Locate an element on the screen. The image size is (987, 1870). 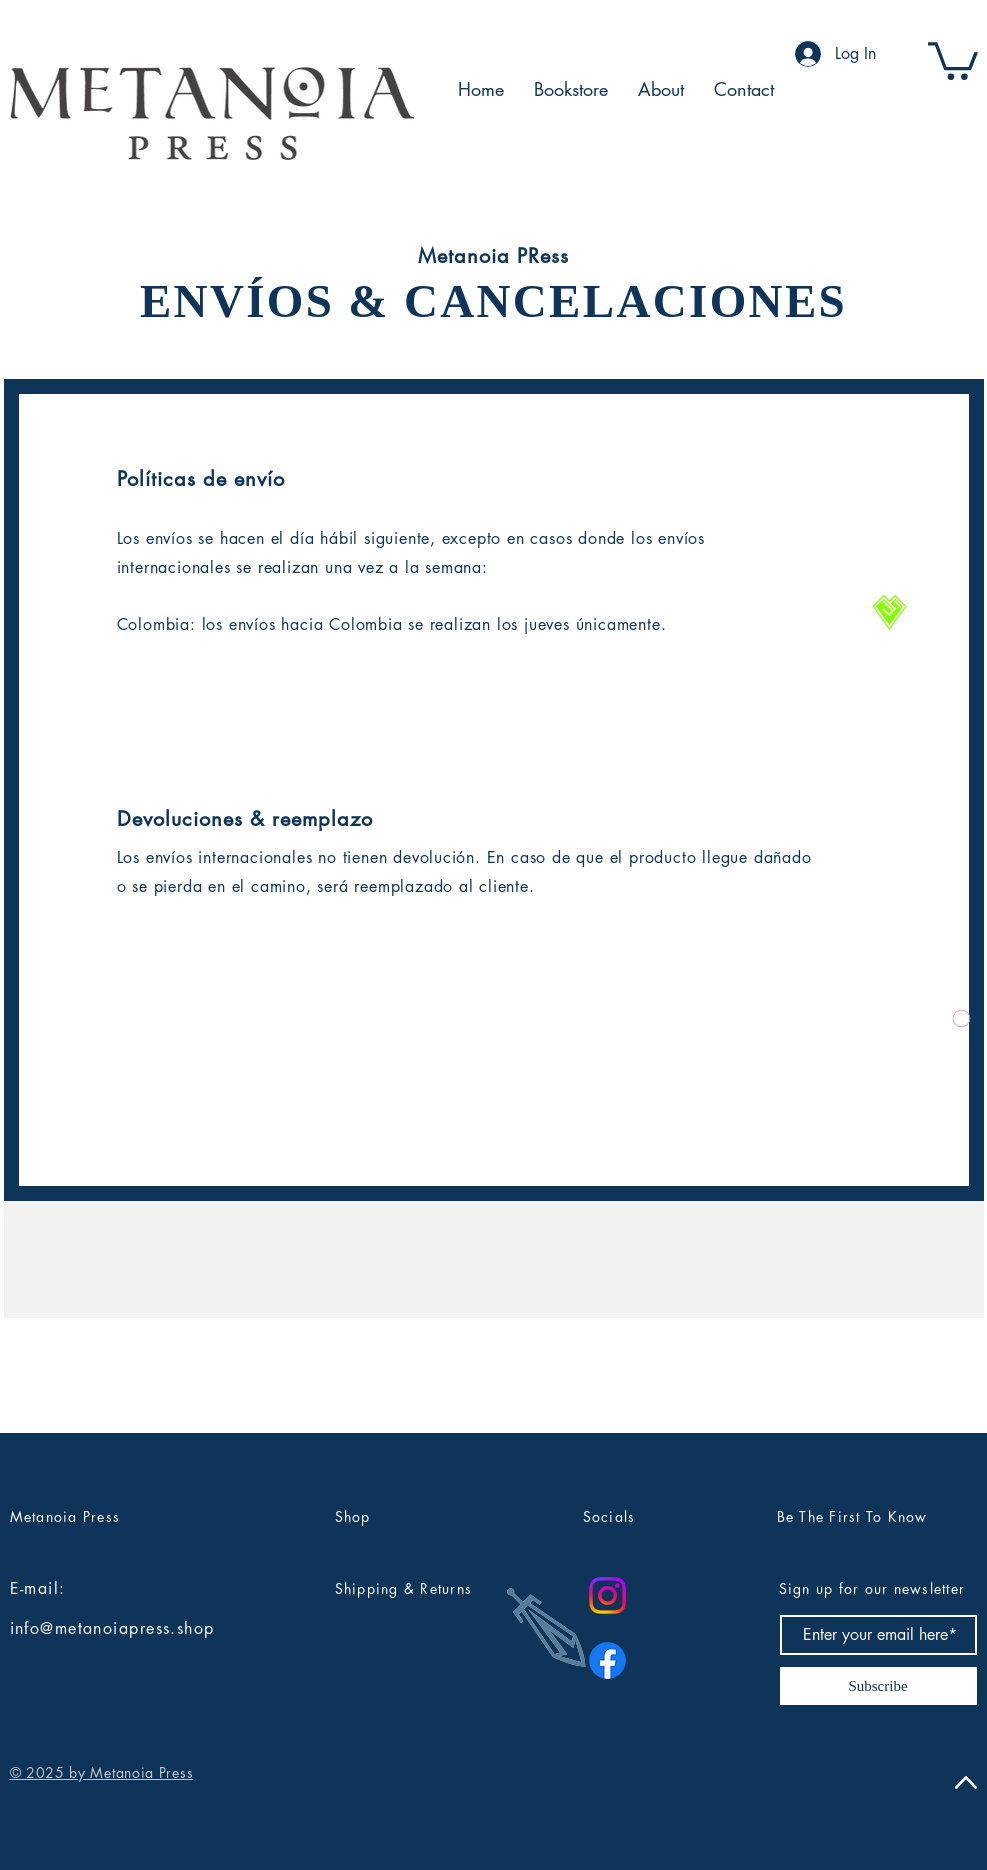
indicates a rare or valuable in-game resource is located at coordinates (889, 612).